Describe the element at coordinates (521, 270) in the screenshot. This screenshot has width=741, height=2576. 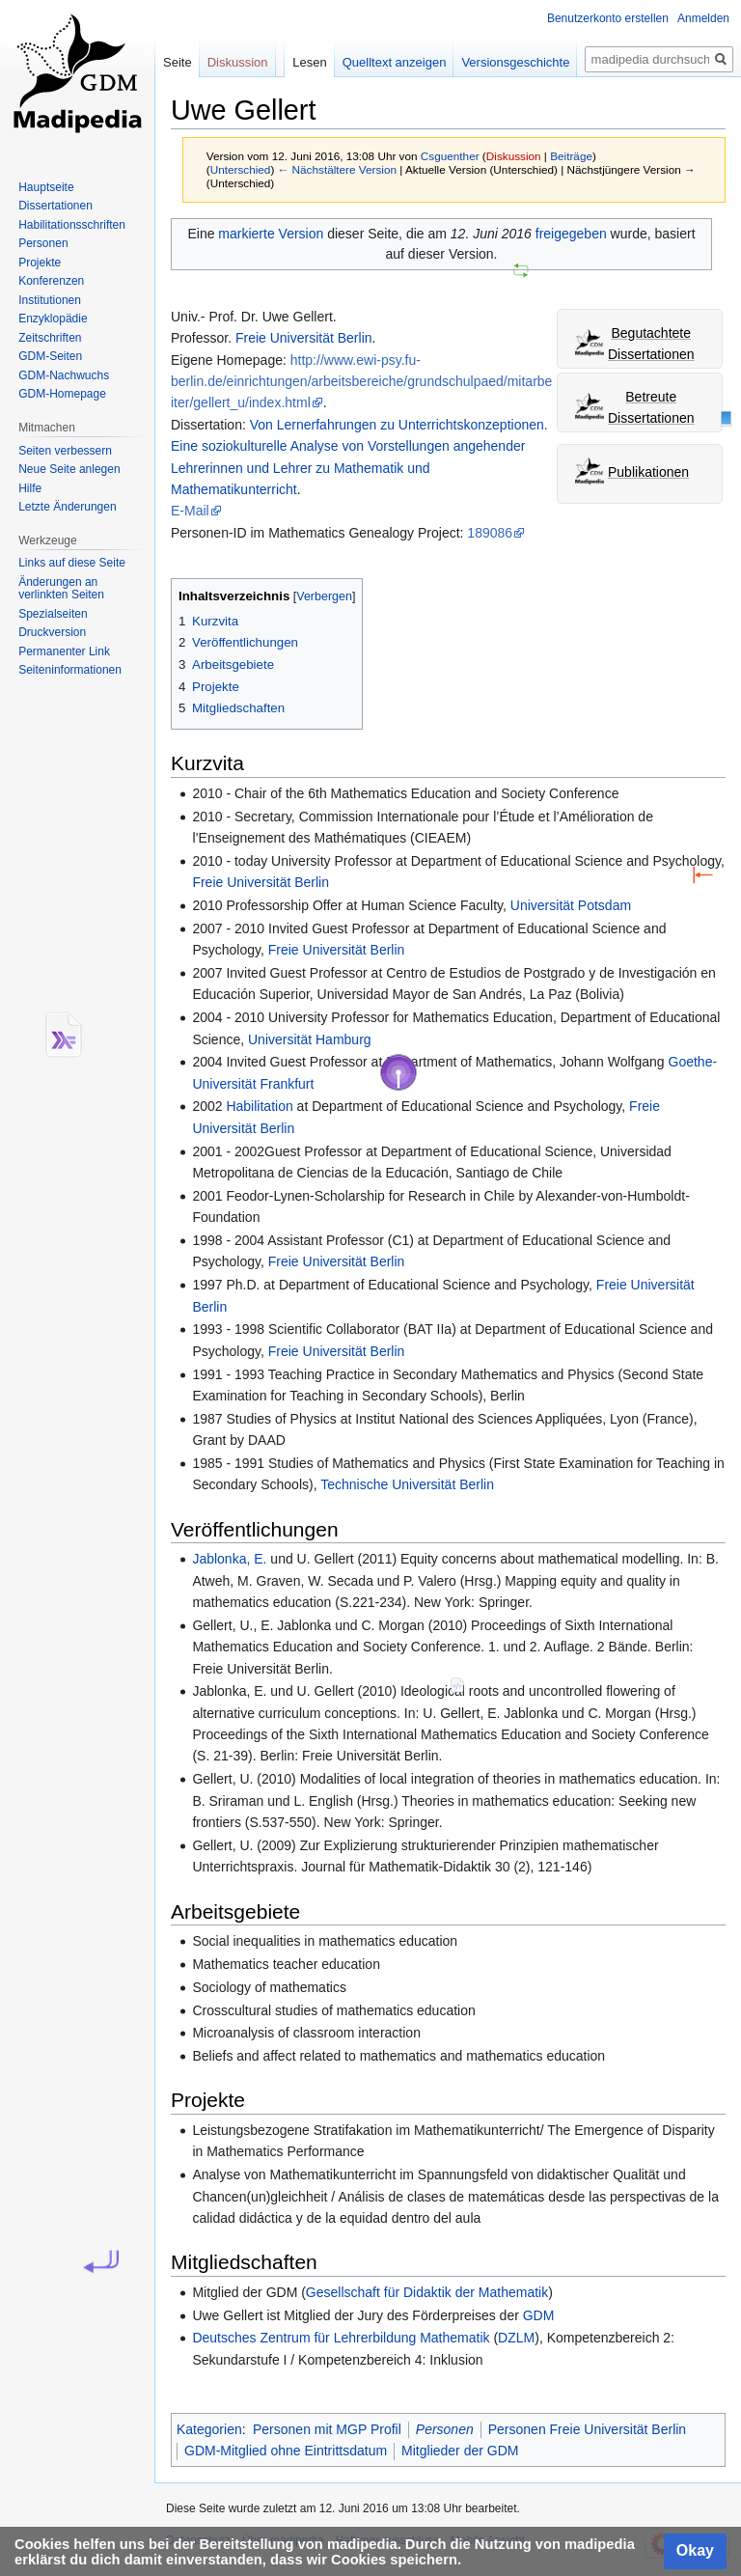
I see `sync incoming and outgoing mail` at that location.